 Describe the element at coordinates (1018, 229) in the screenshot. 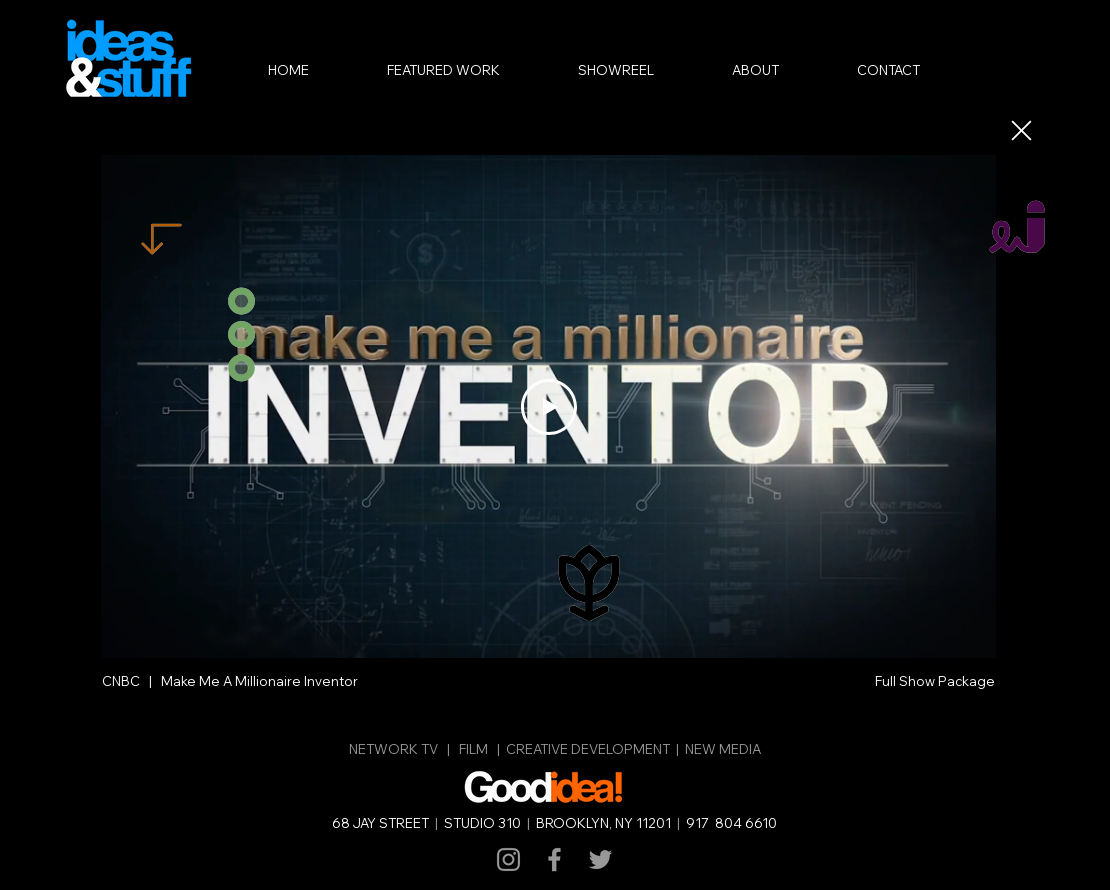

I see `sign or add a signature` at that location.